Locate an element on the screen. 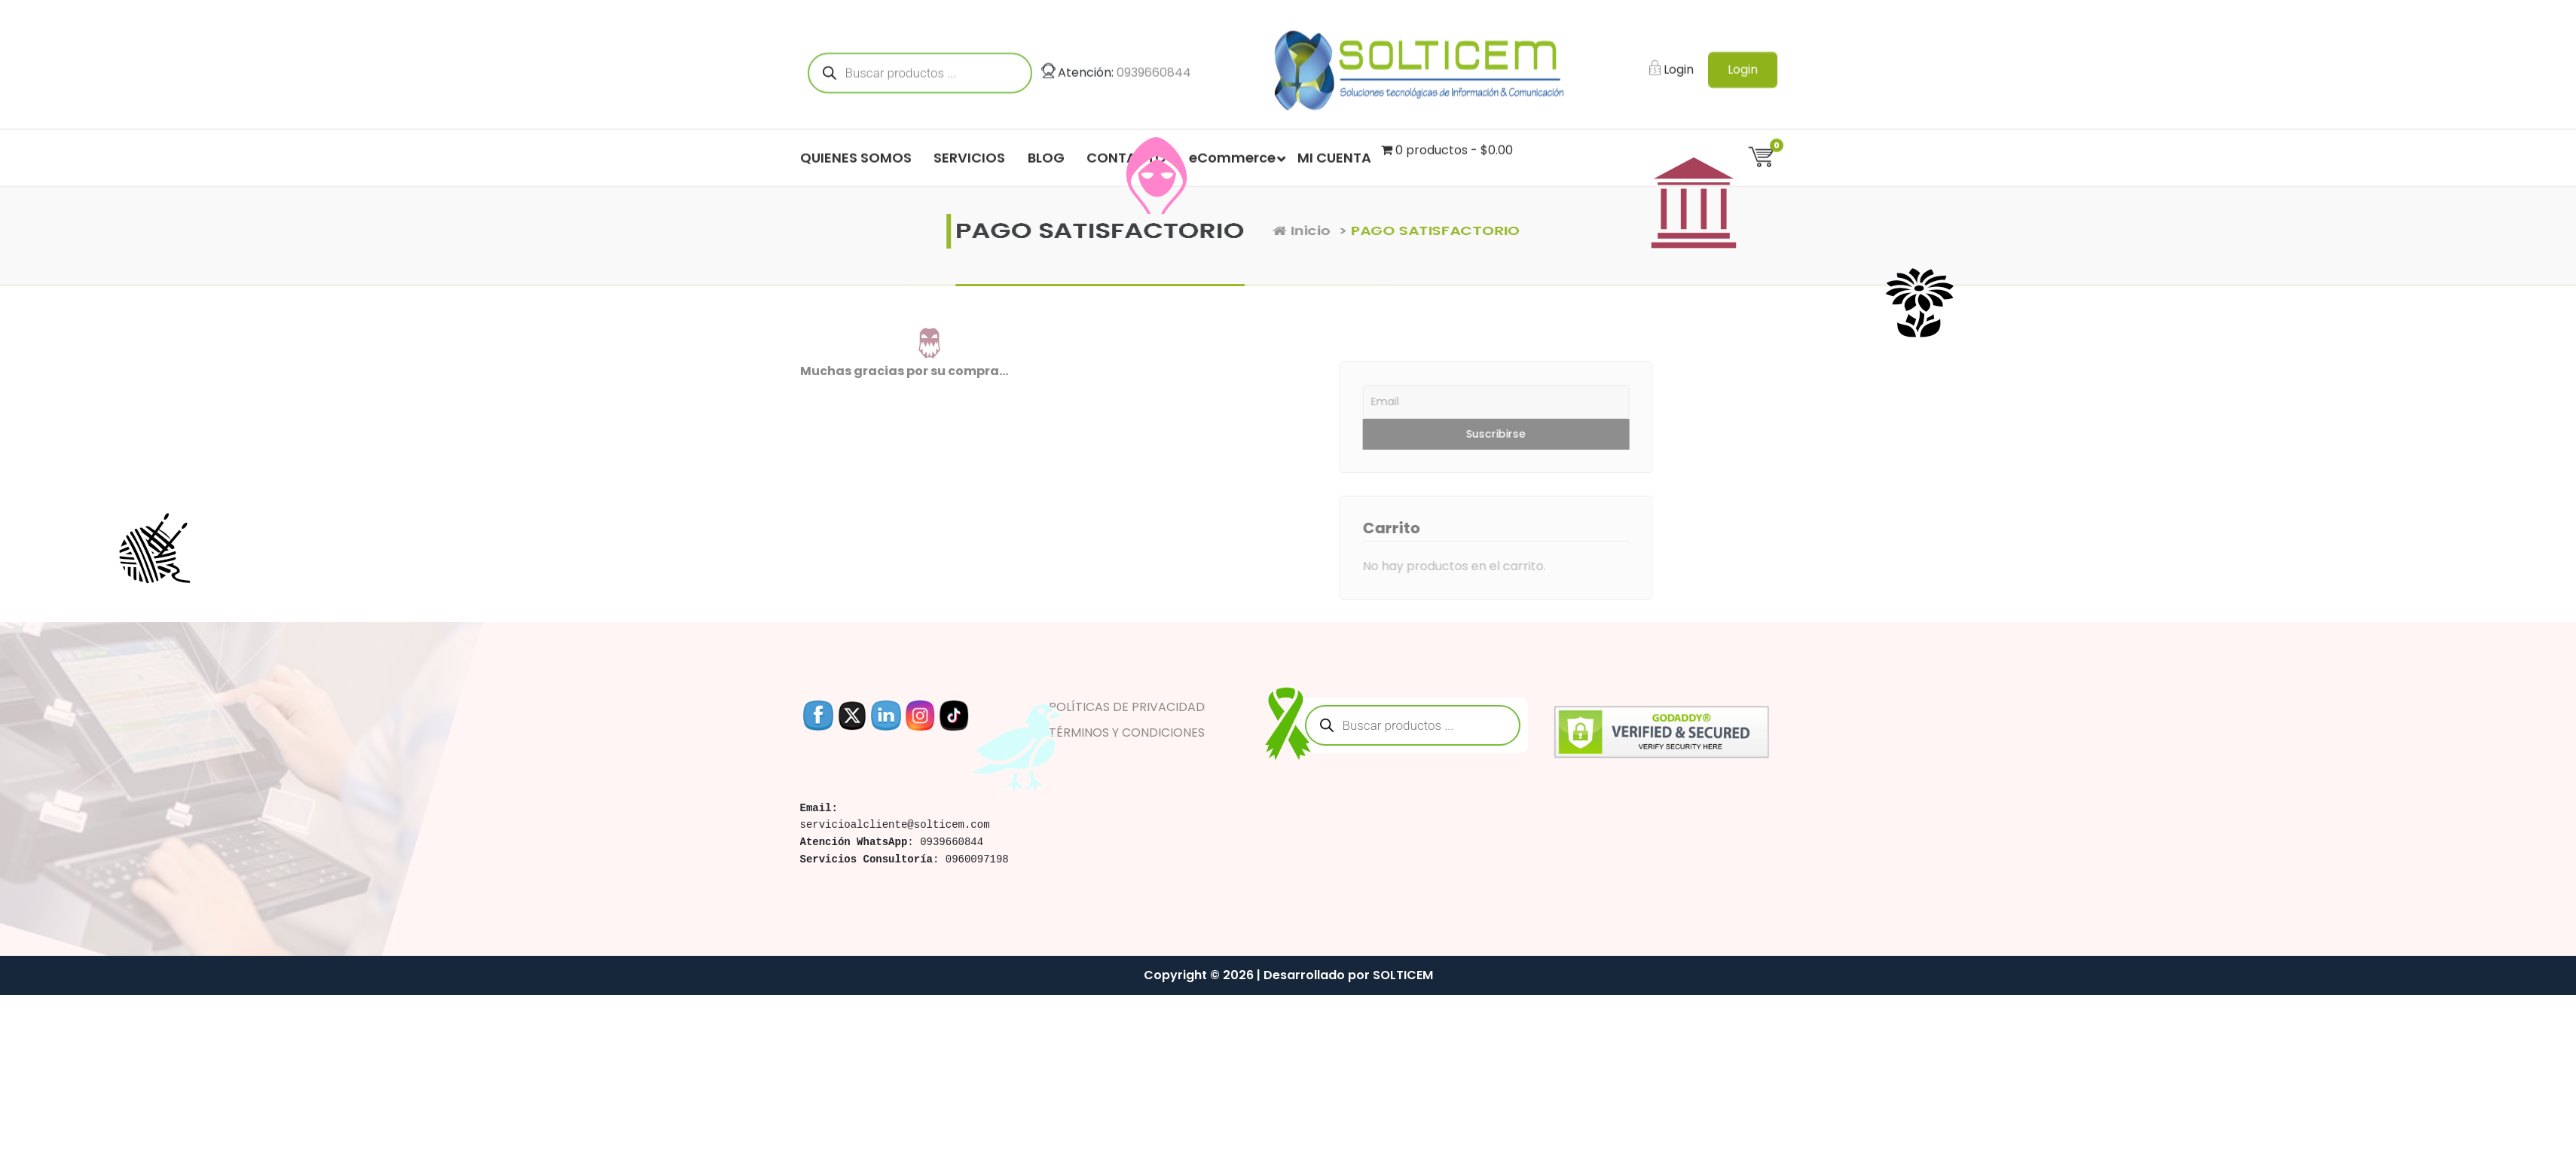 This screenshot has width=2576, height=1172. access banking or financial services is located at coordinates (1694, 203).